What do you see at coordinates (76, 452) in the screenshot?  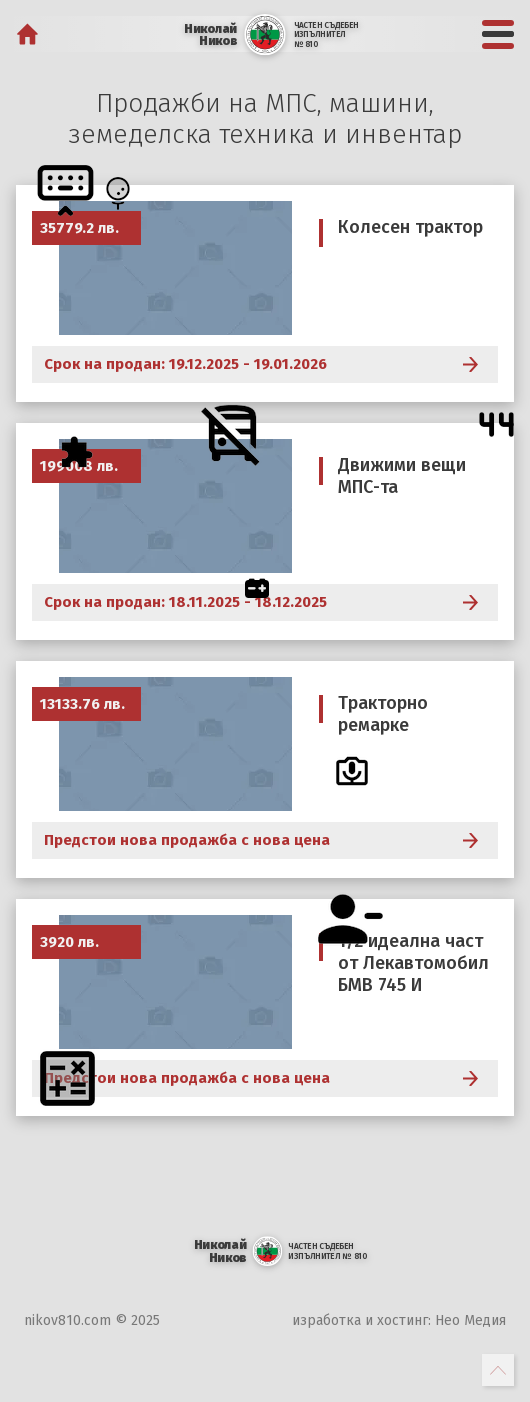 I see `manage browser extensions` at bounding box center [76, 452].